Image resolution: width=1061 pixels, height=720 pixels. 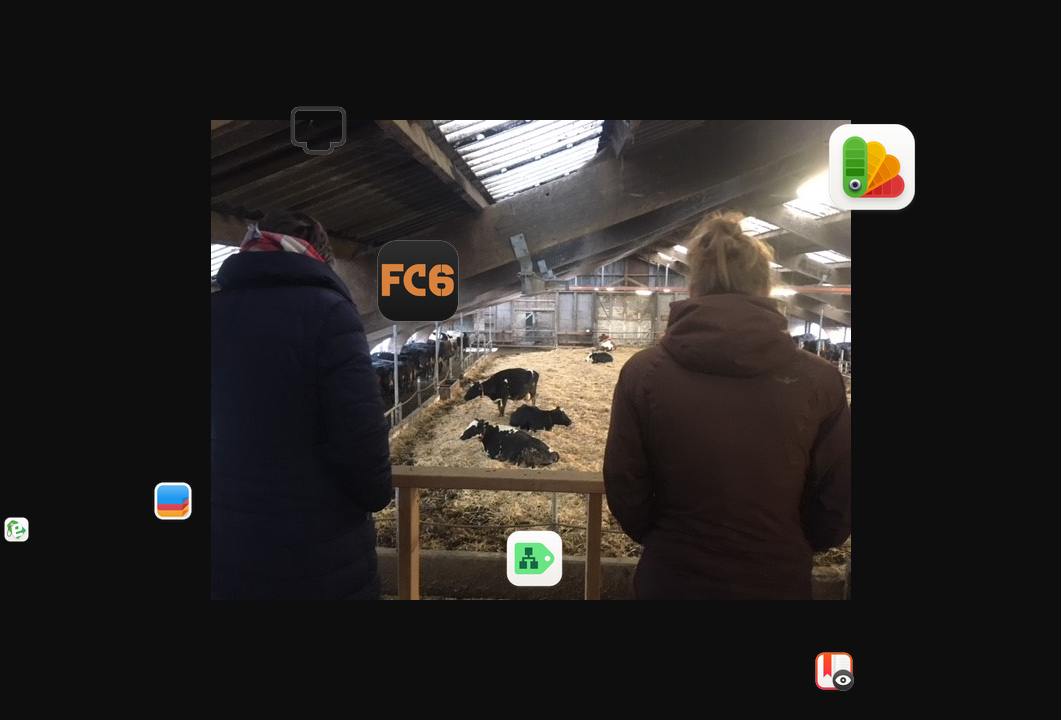 What do you see at coordinates (872, 167) in the screenshot?
I see `open sk1 color picker application` at bounding box center [872, 167].